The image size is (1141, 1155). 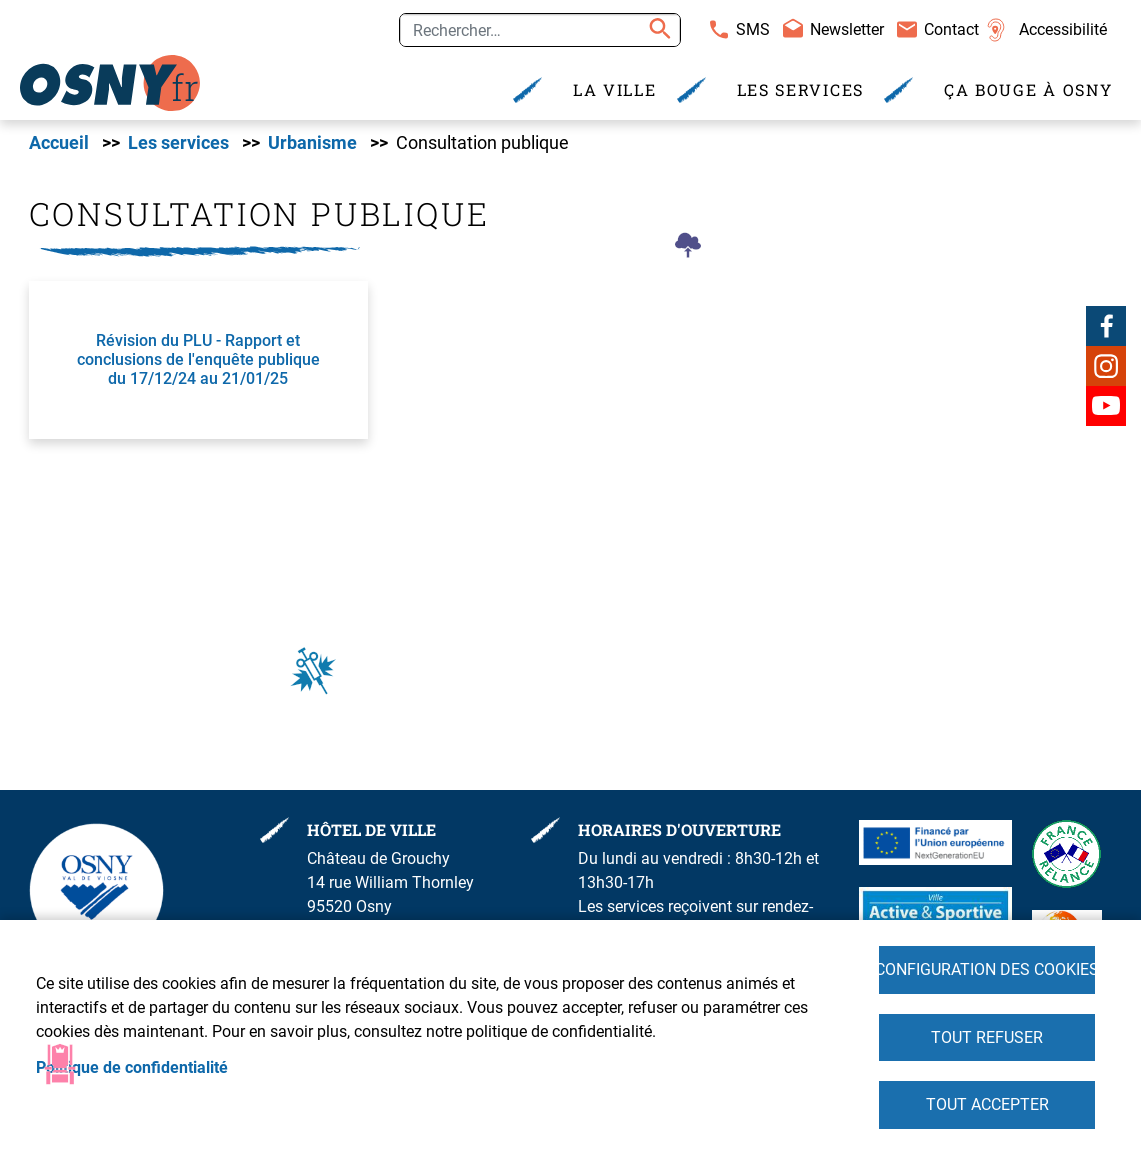 What do you see at coordinates (60, 1064) in the screenshot?
I see `access throne room or royal court in game` at bounding box center [60, 1064].